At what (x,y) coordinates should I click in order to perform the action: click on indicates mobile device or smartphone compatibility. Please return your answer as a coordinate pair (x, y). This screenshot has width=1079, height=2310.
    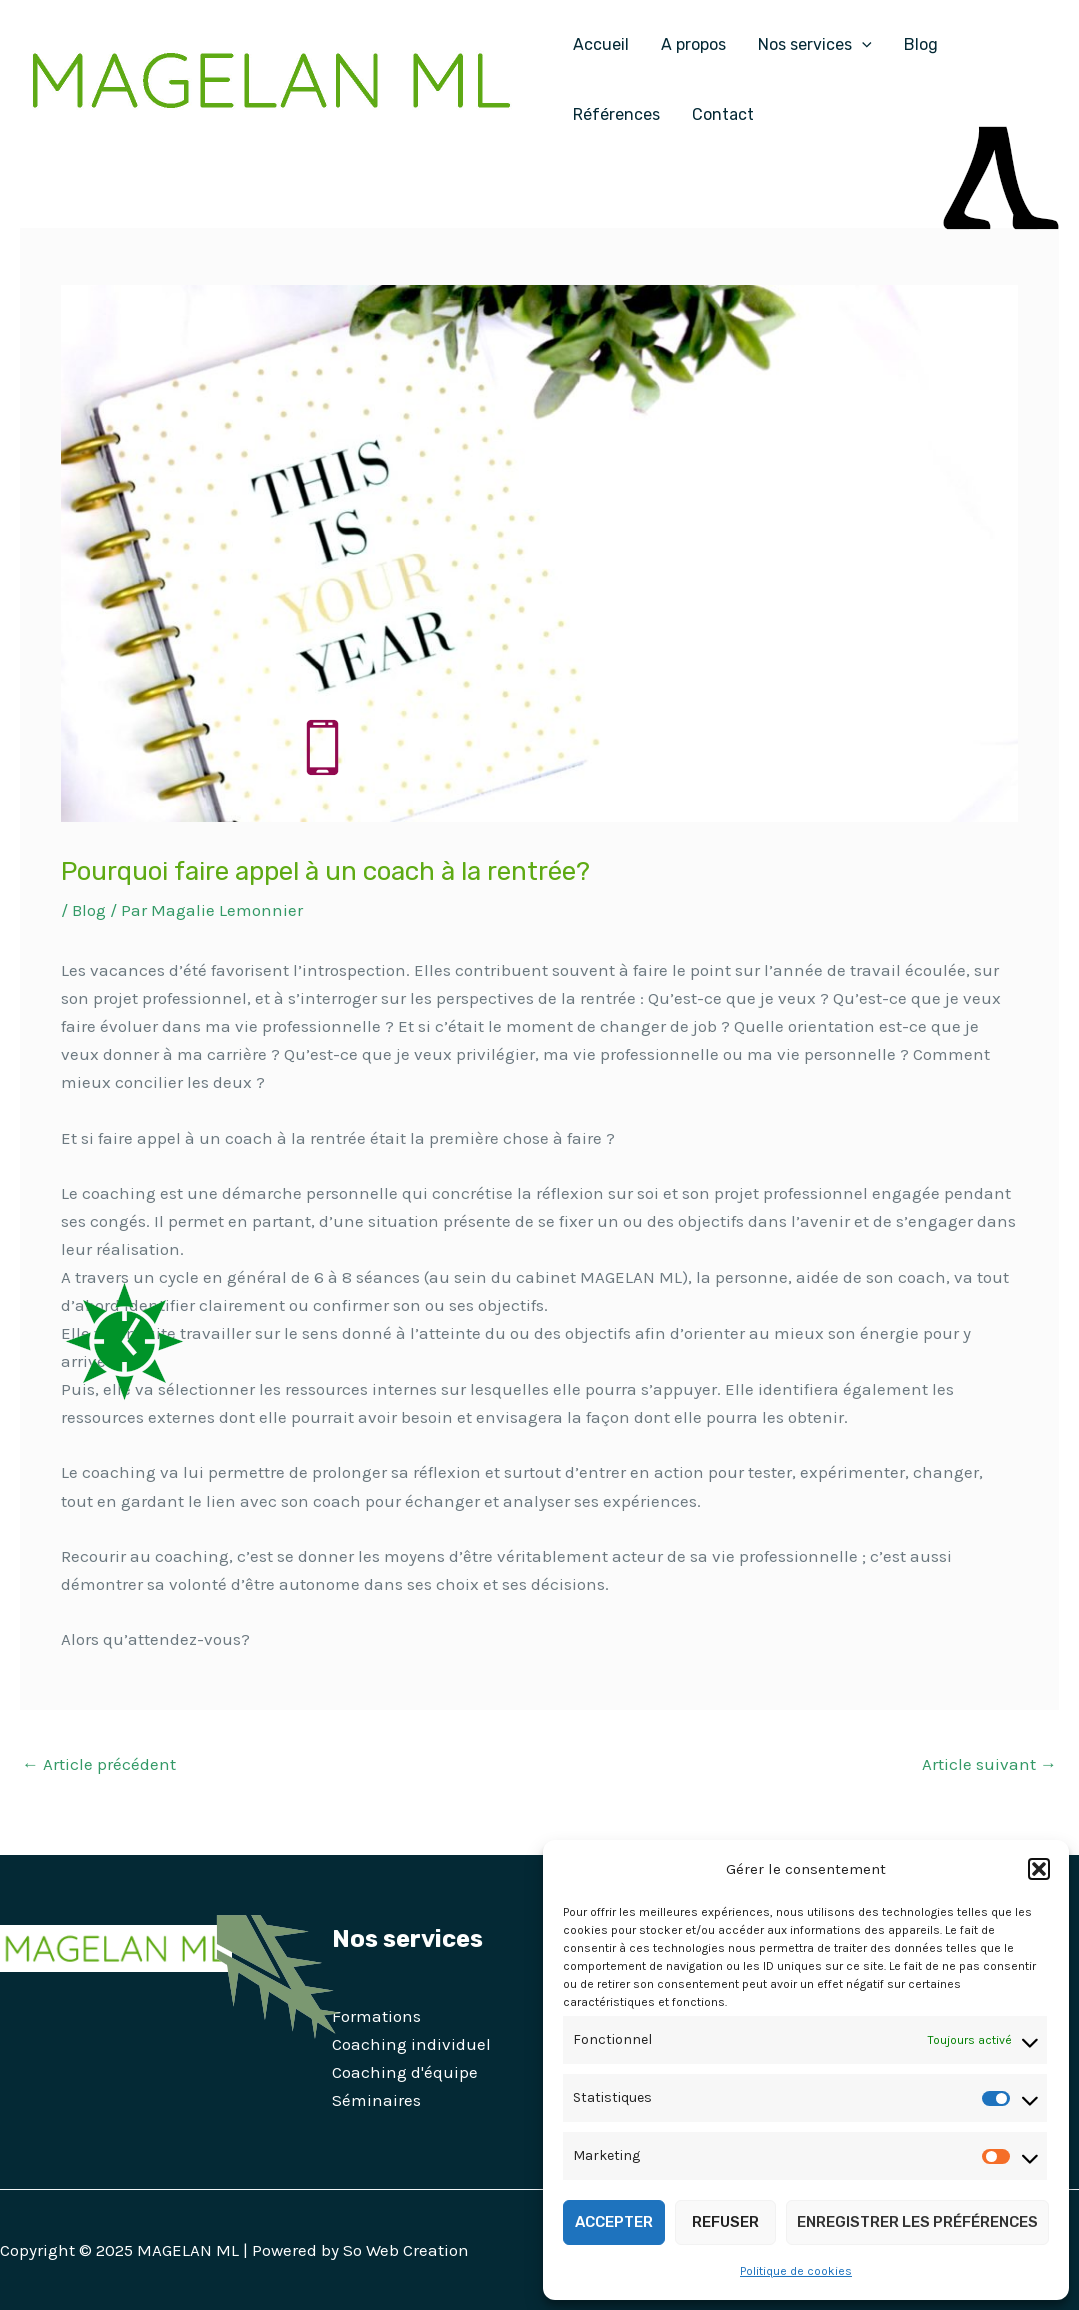
    Looking at the image, I should click on (322, 747).